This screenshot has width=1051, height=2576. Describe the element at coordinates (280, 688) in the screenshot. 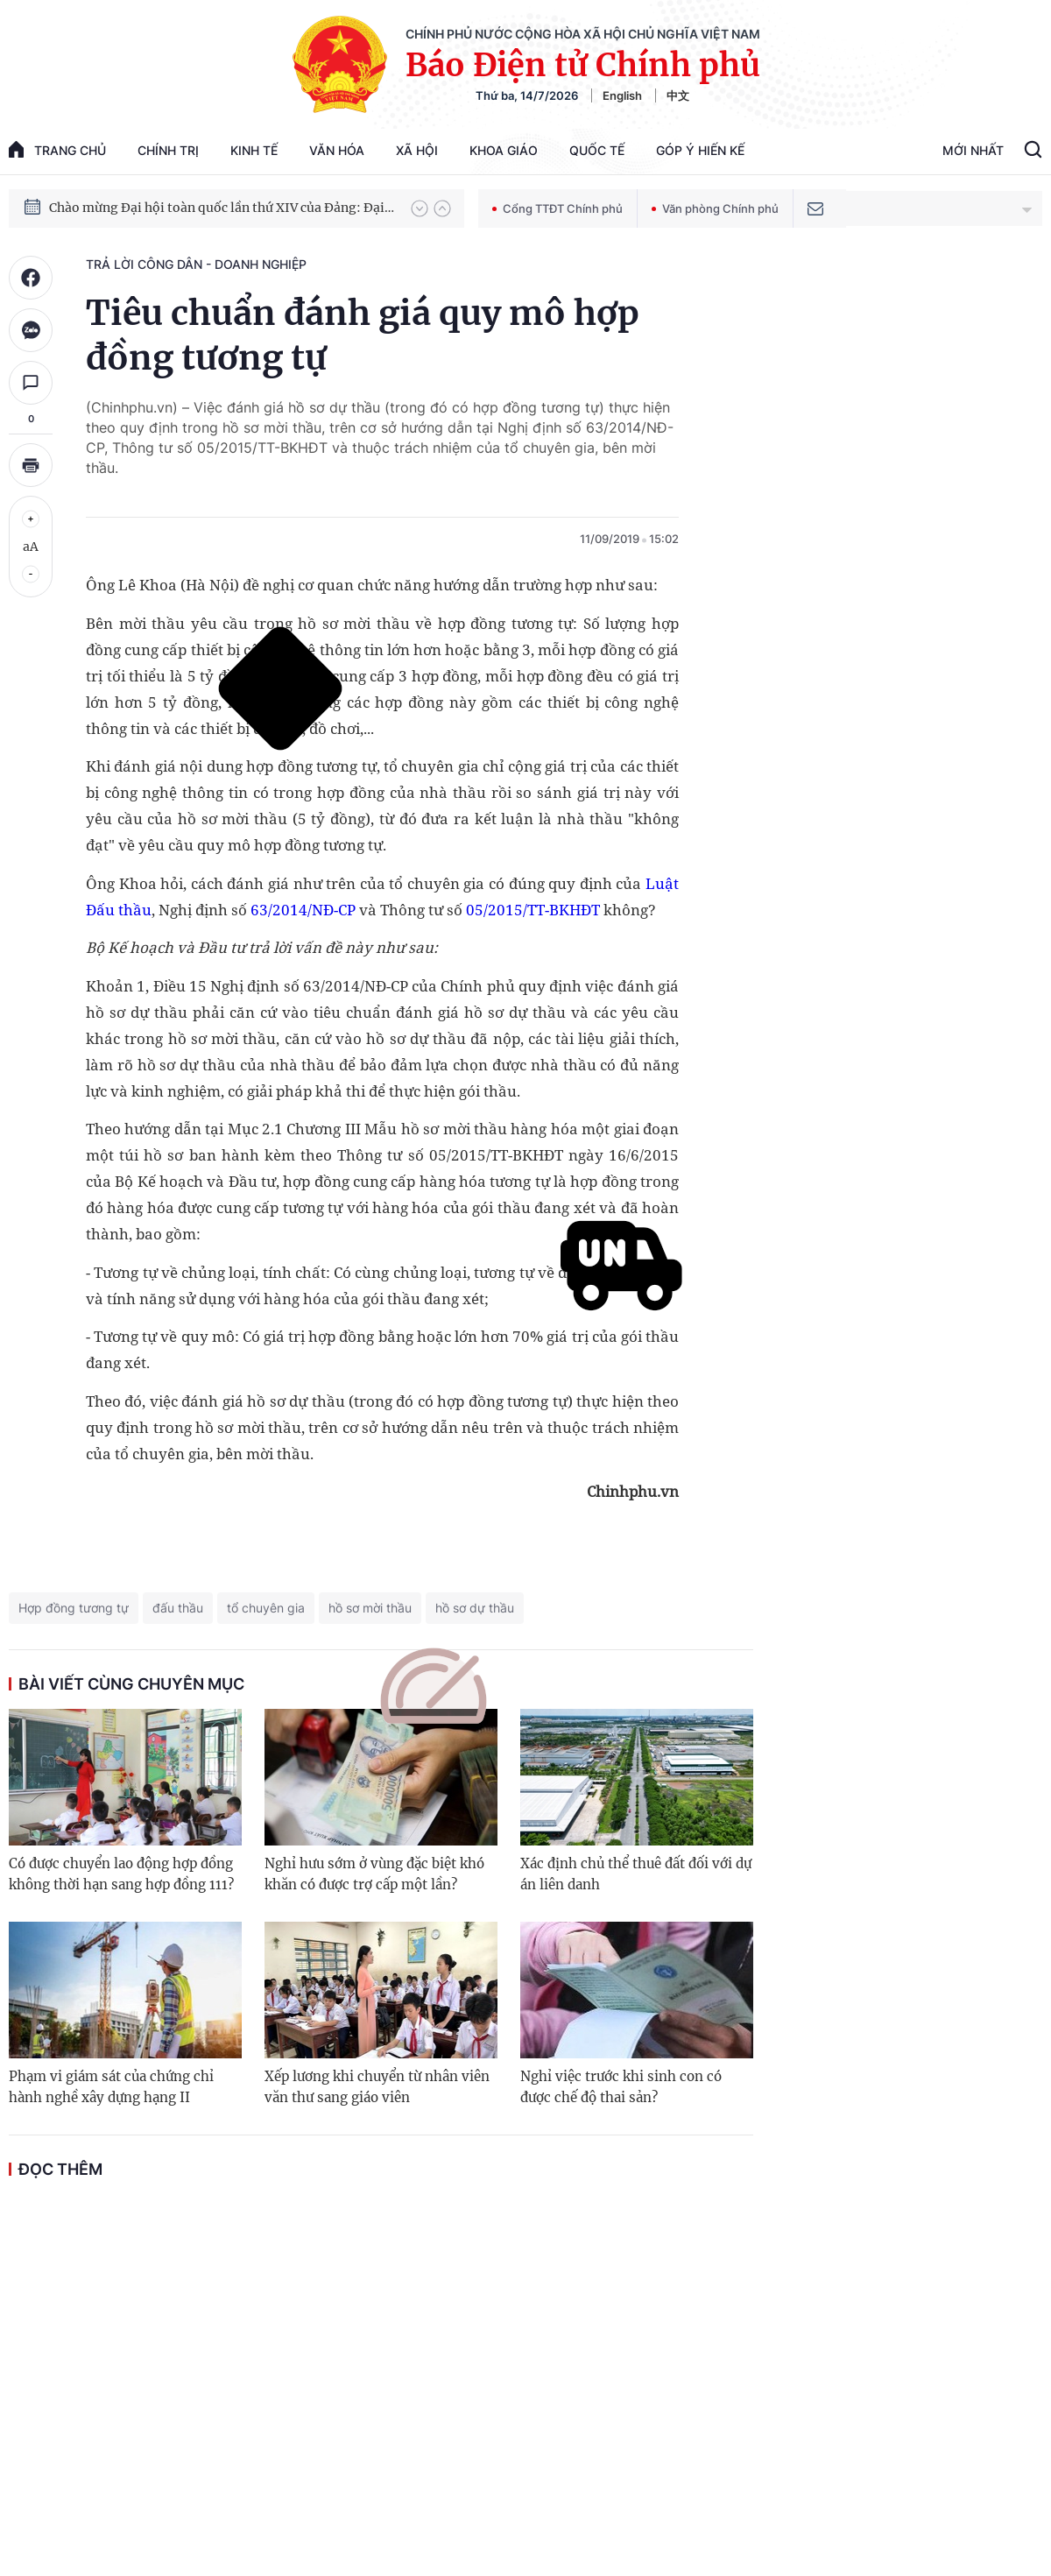

I see `indicates premium or pro membership status` at that location.